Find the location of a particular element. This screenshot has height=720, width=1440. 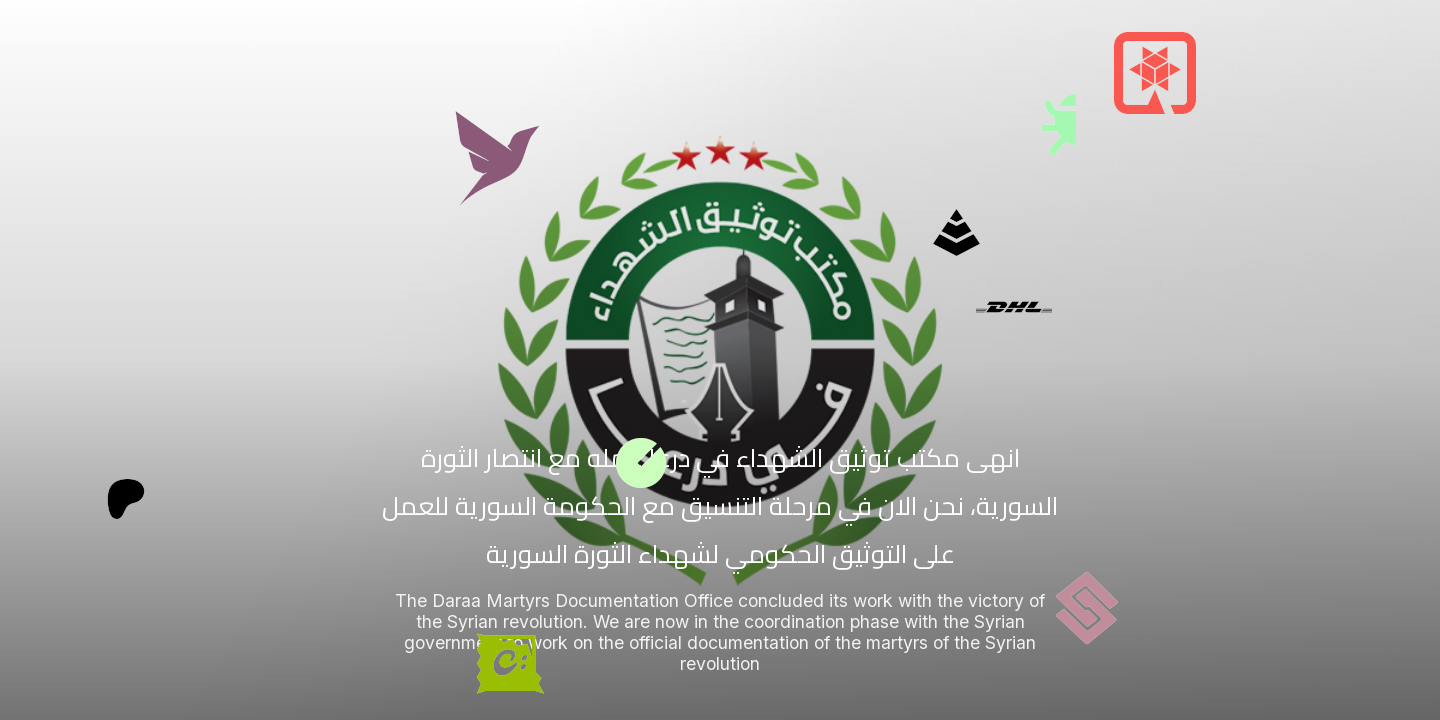

visit patreon page is located at coordinates (126, 499).